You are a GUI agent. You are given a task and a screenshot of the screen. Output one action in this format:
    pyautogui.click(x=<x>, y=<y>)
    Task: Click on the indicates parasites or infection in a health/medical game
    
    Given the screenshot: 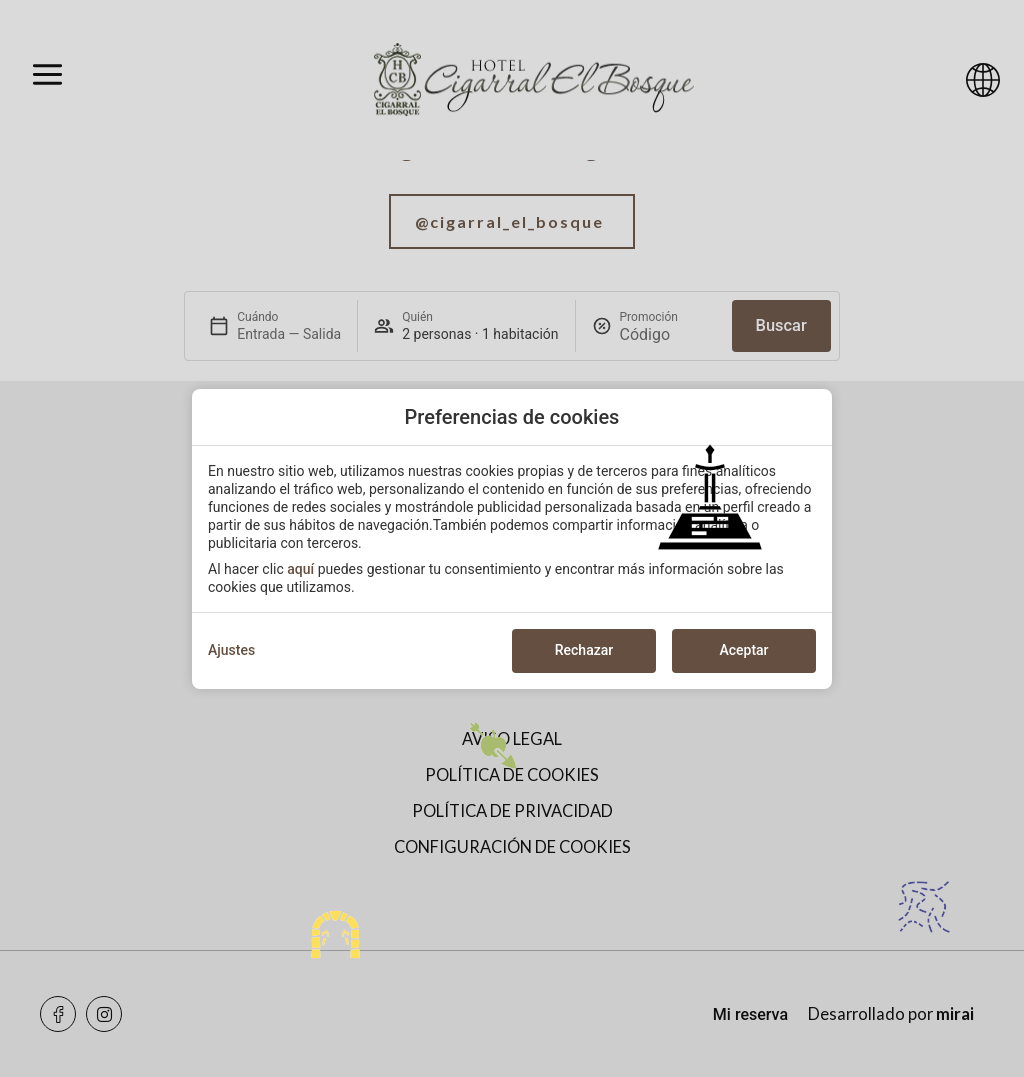 What is the action you would take?
    pyautogui.click(x=924, y=907)
    